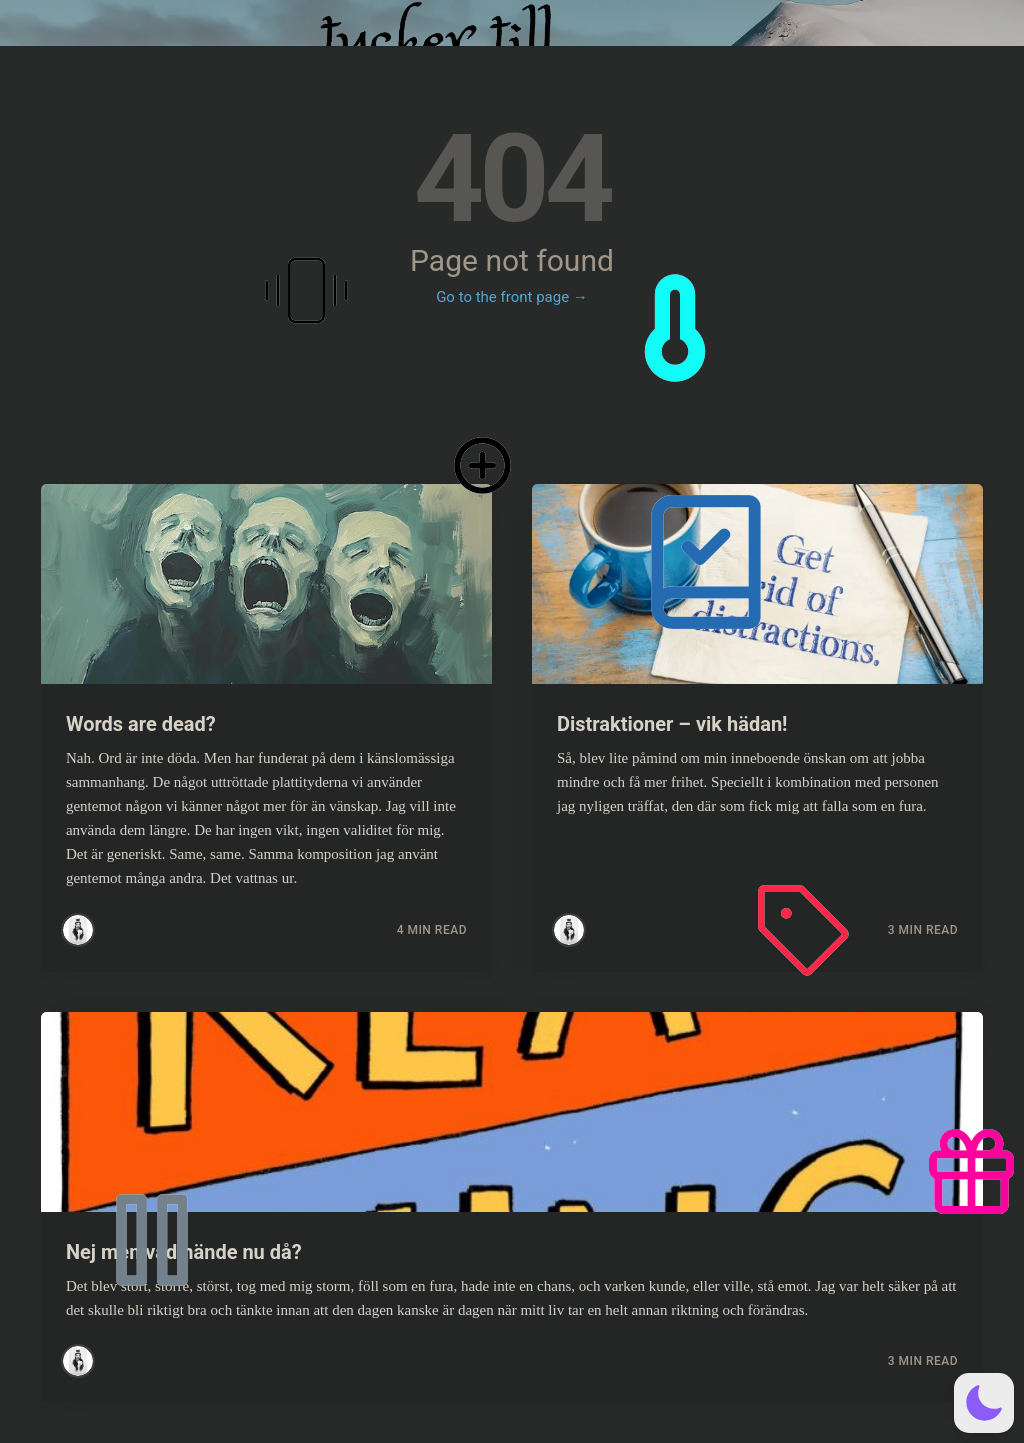 This screenshot has width=1024, height=1443. What do you see at coordinates (971, 1171) in the screenshot?
I see `view or redeem a gift` at bounding box center [971, 1171].